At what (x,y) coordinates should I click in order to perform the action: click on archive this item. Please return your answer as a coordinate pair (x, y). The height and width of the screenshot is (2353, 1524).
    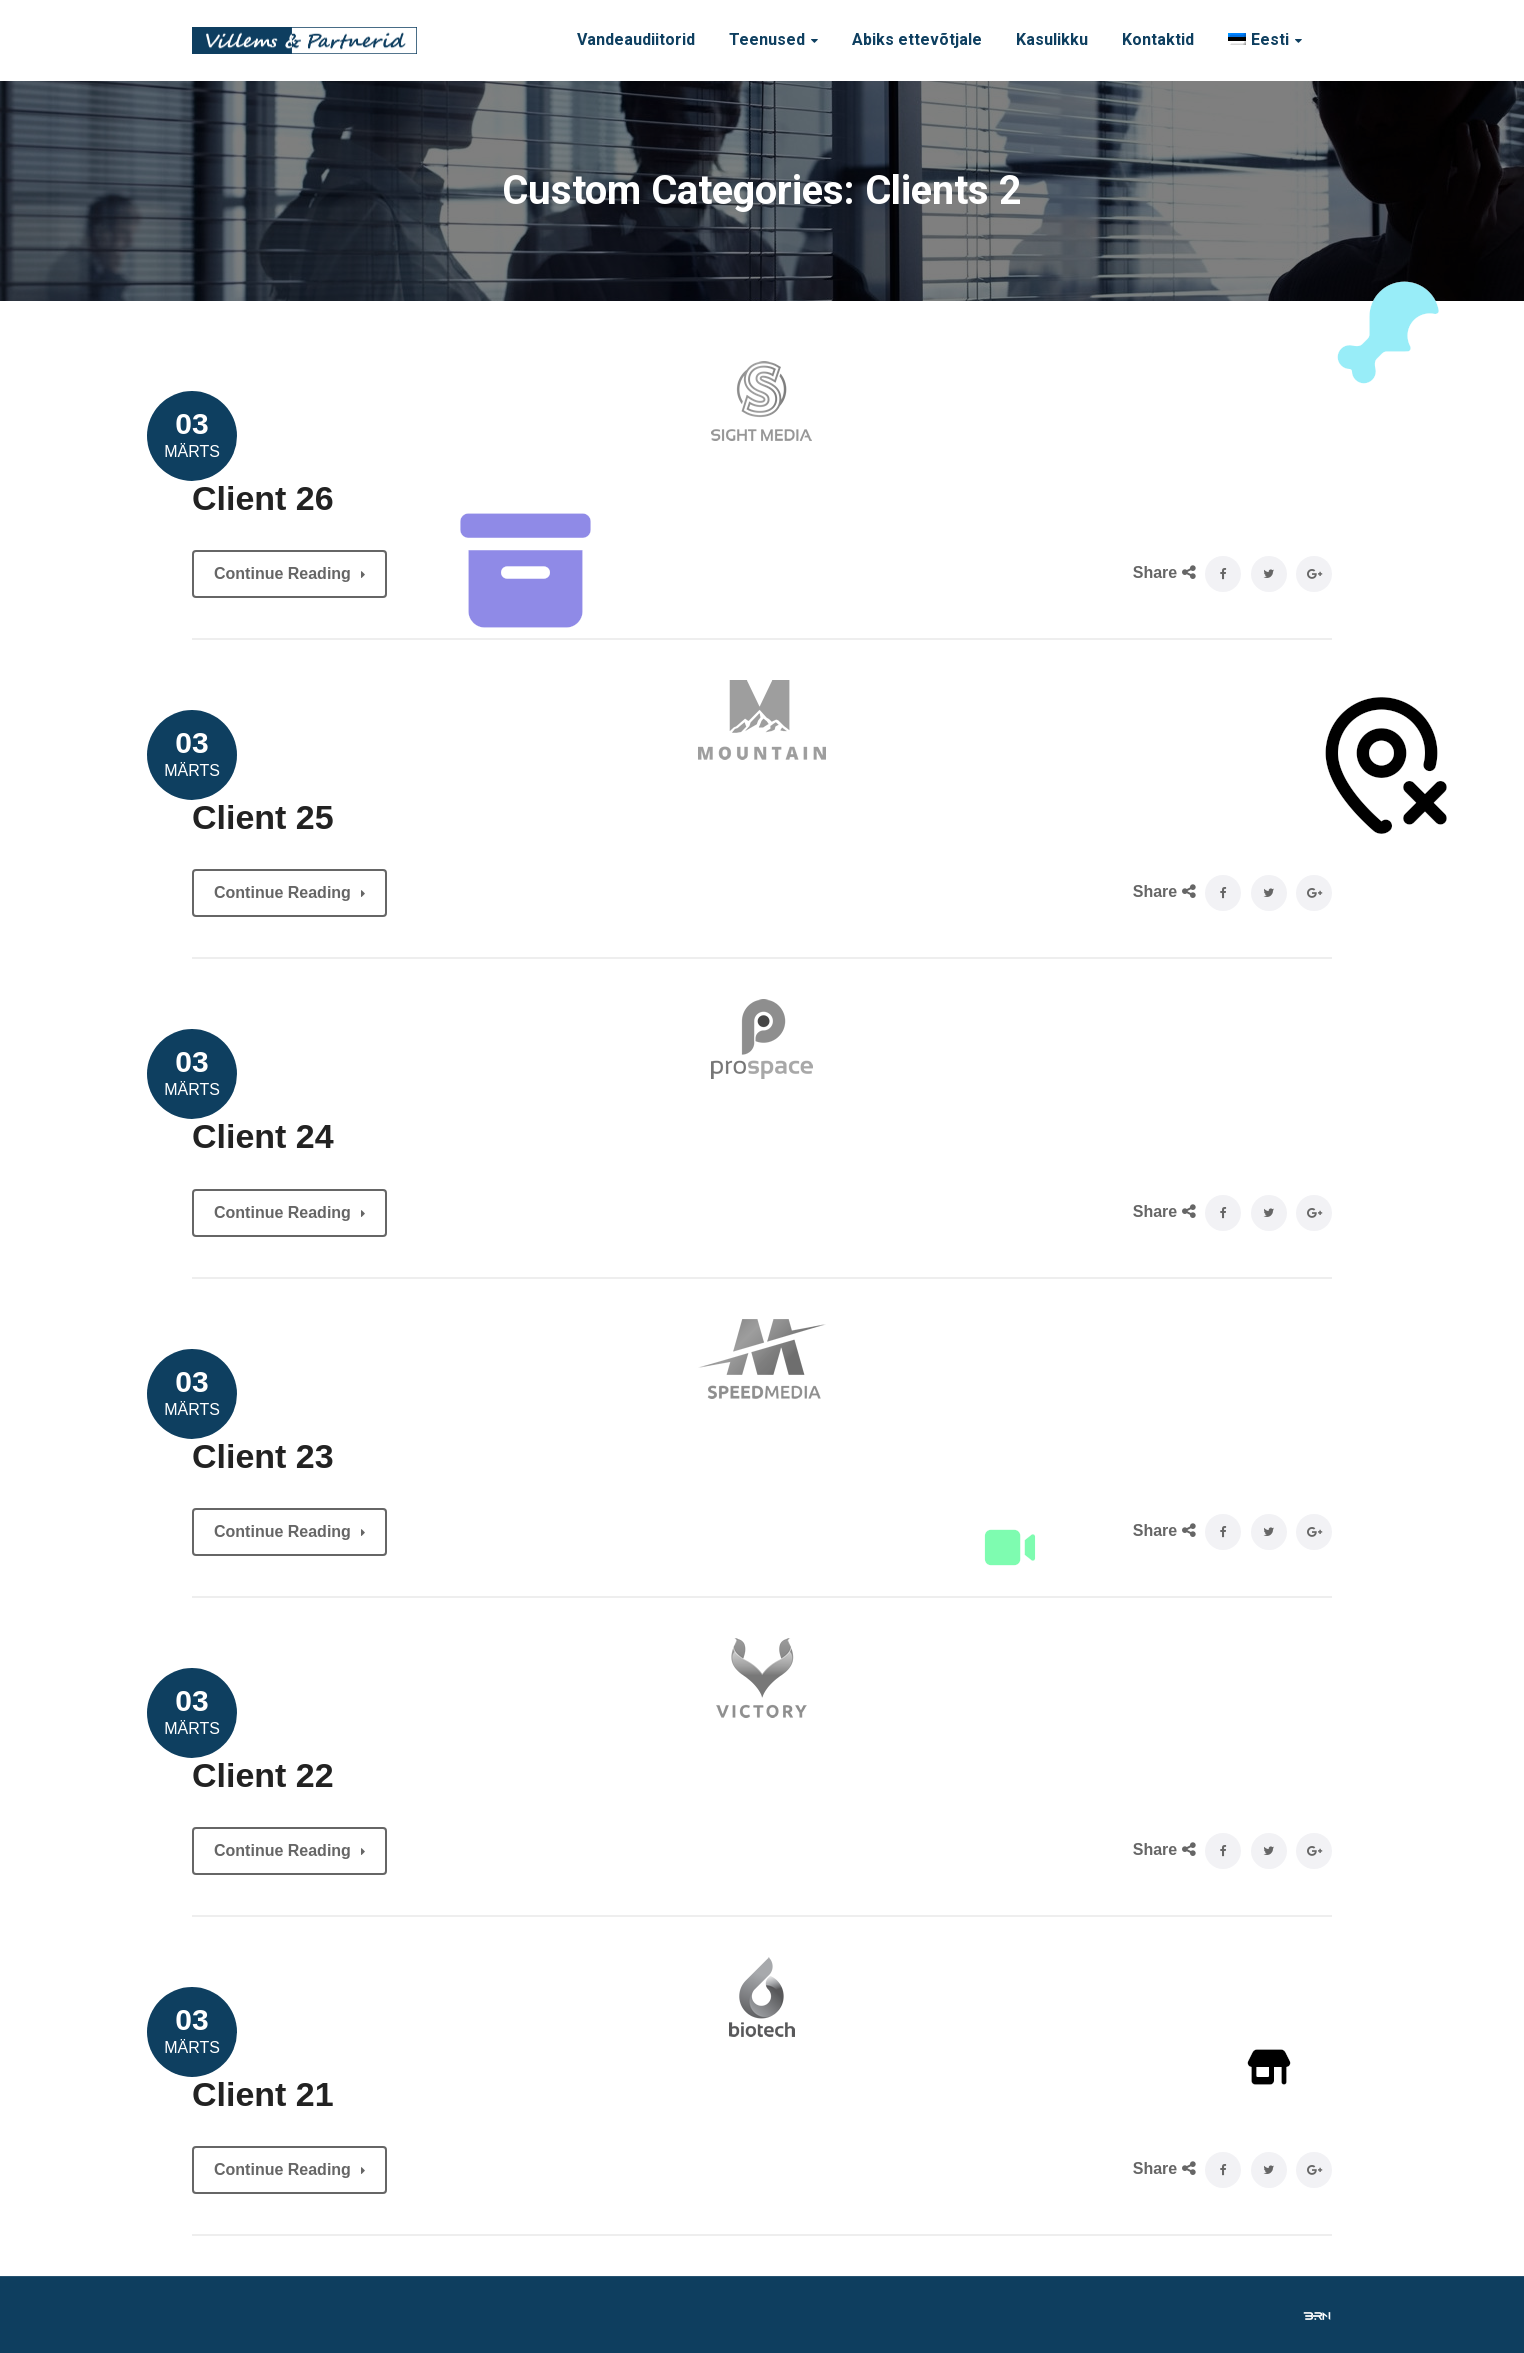
    Looking at the image, I should click on (525, 570).